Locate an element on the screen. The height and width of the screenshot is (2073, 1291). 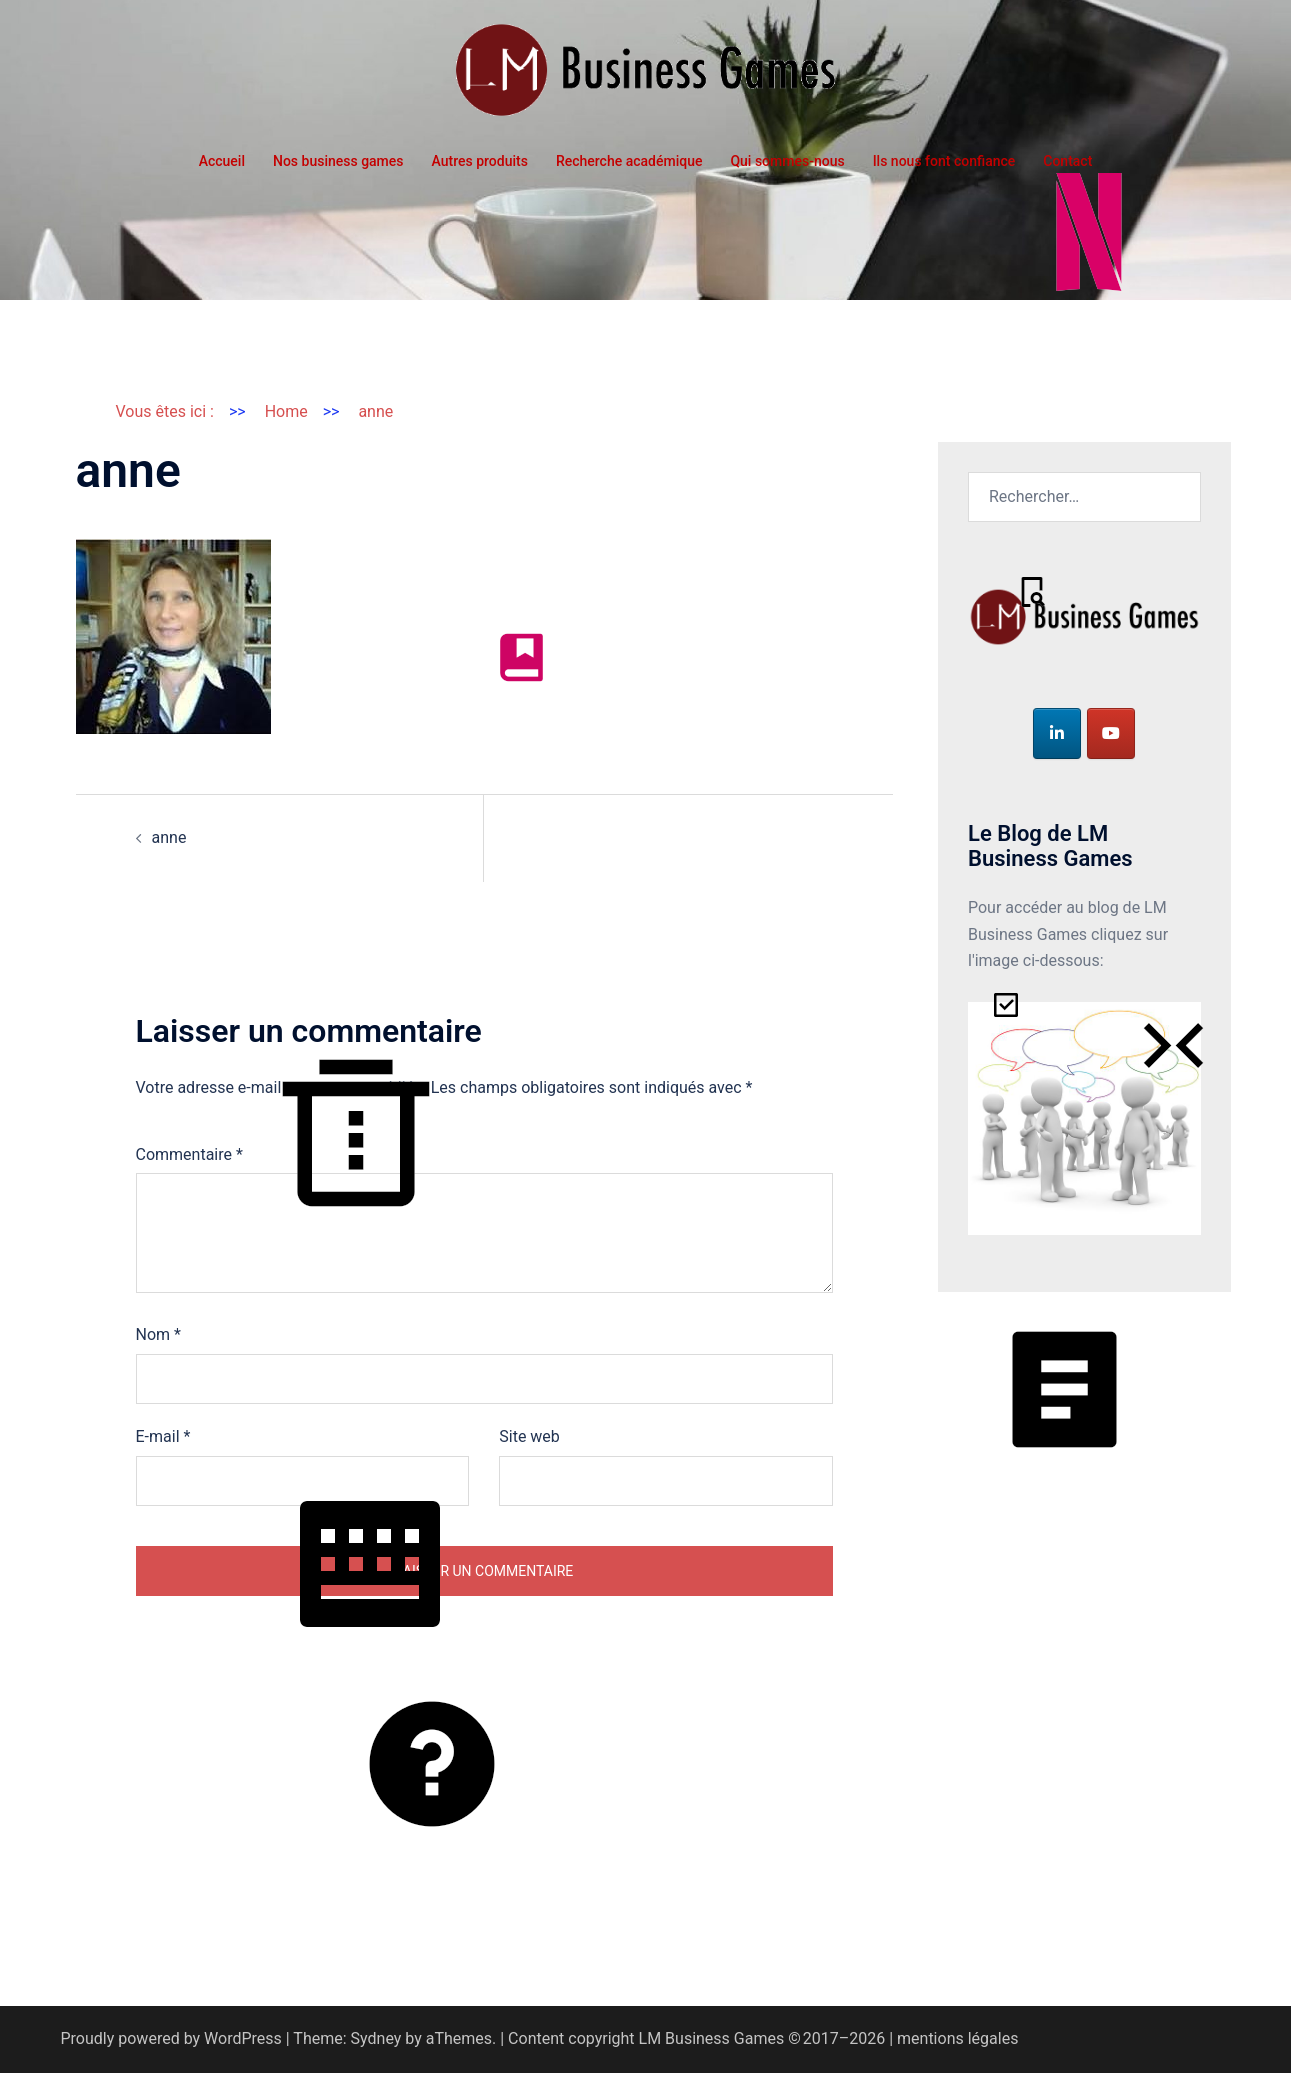
find my phone feature is located at coordinates (1032, 592).